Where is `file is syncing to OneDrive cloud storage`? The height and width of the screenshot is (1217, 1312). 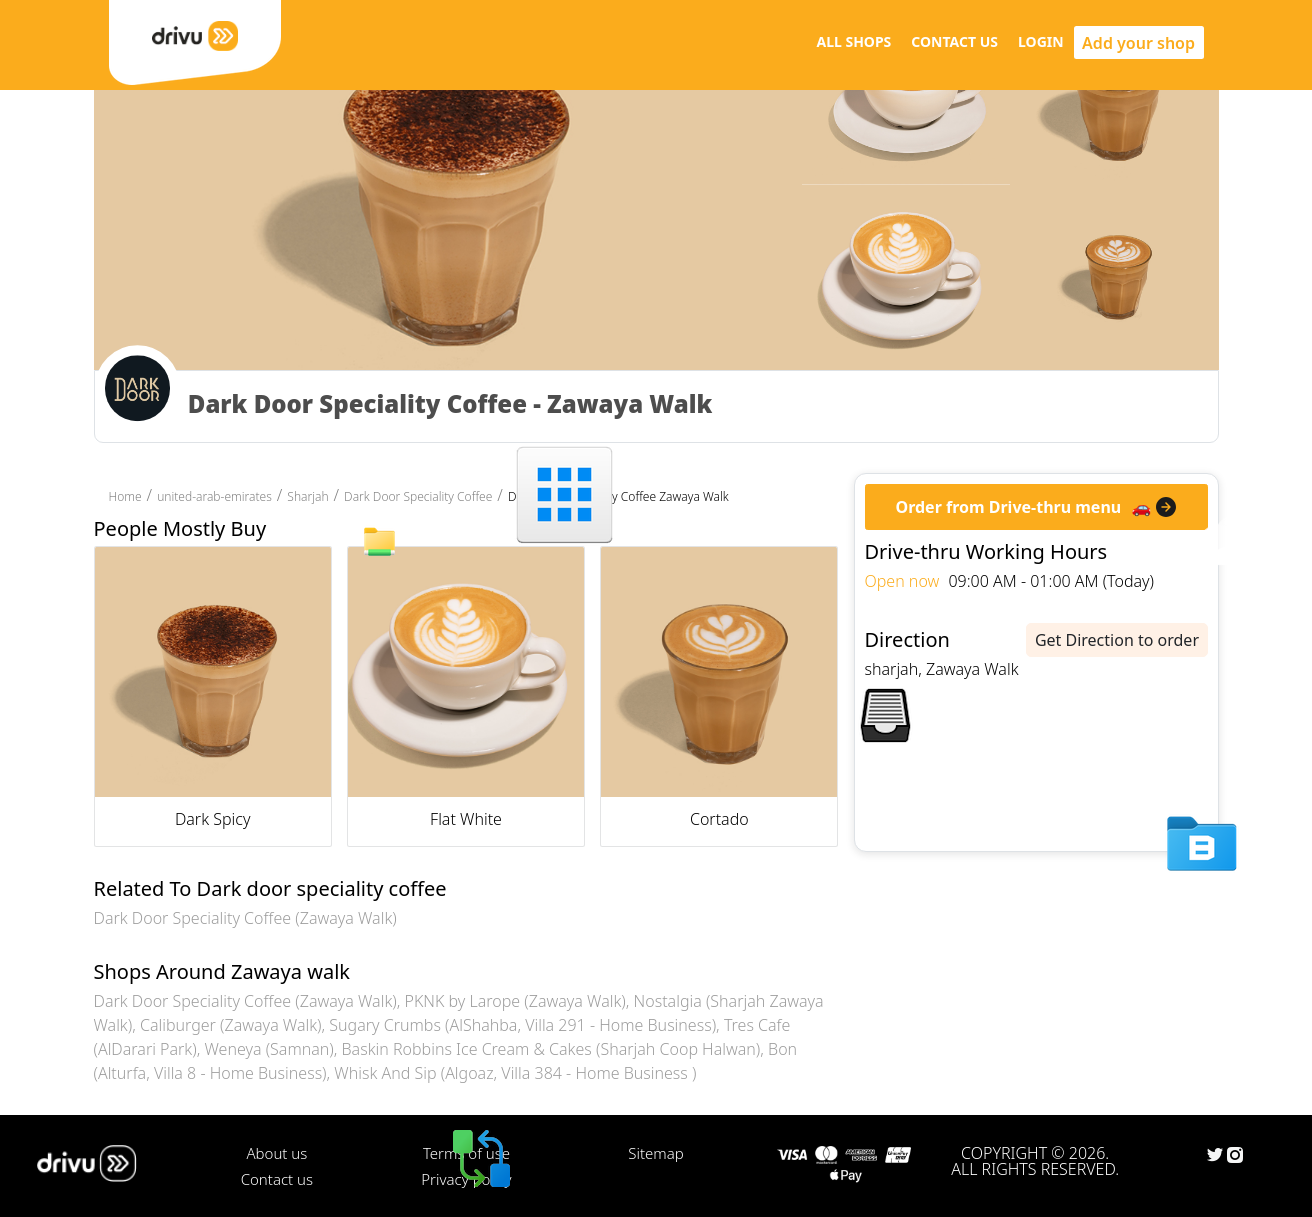 file is syncing to OneDrive cloud storage is located at coordinates (1238, 540).